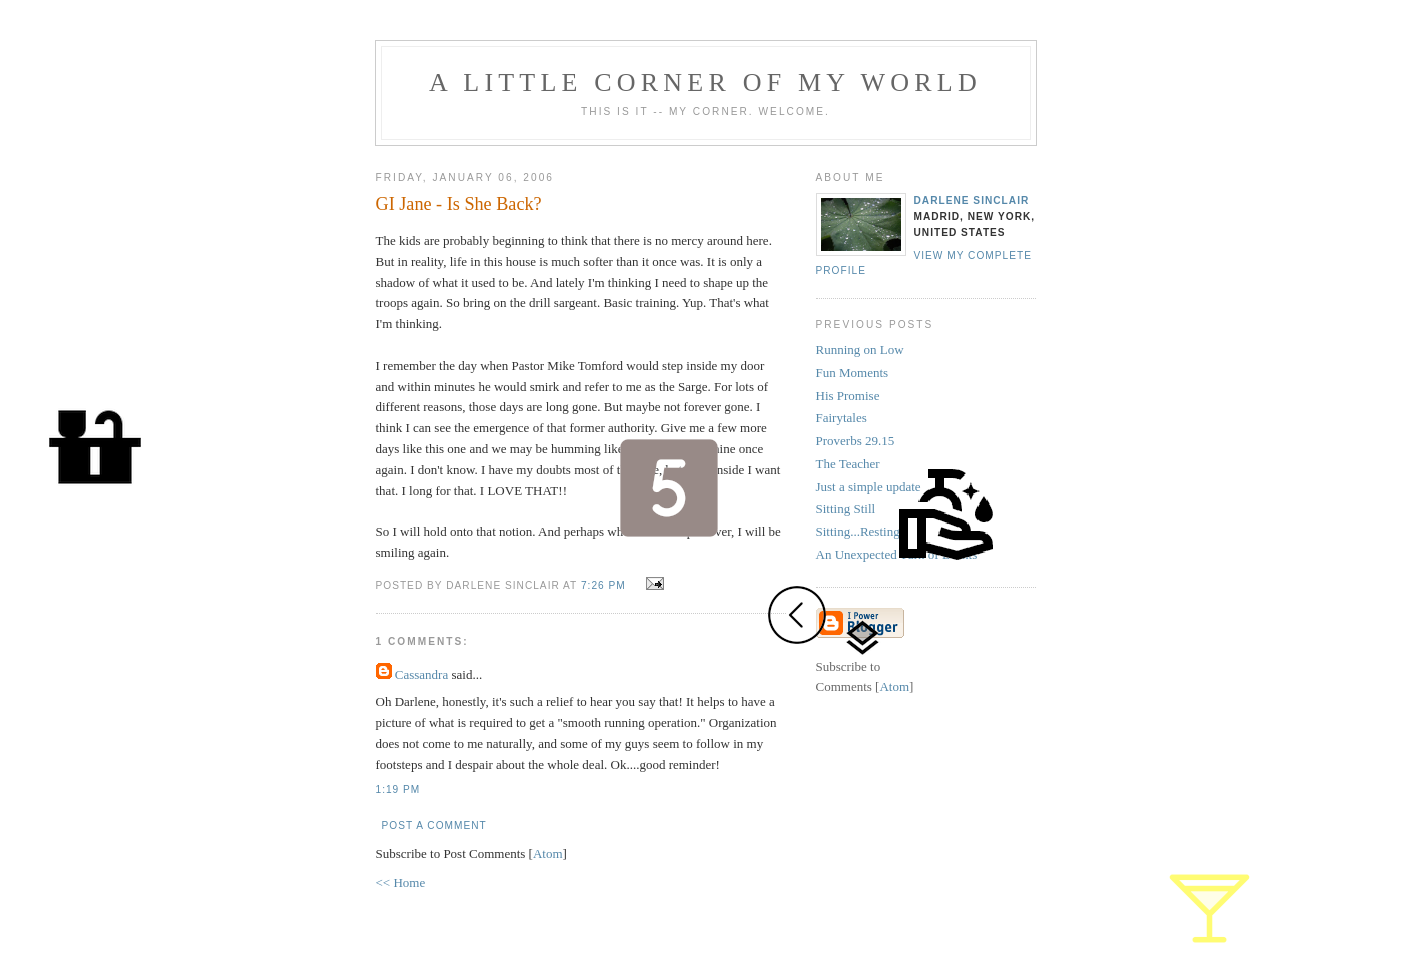 The image size is (1411, 975). What do you see at coordinates (797, 615) in the screenshot?
I see `go back to the previous screen` at bounding box center [797, 615].